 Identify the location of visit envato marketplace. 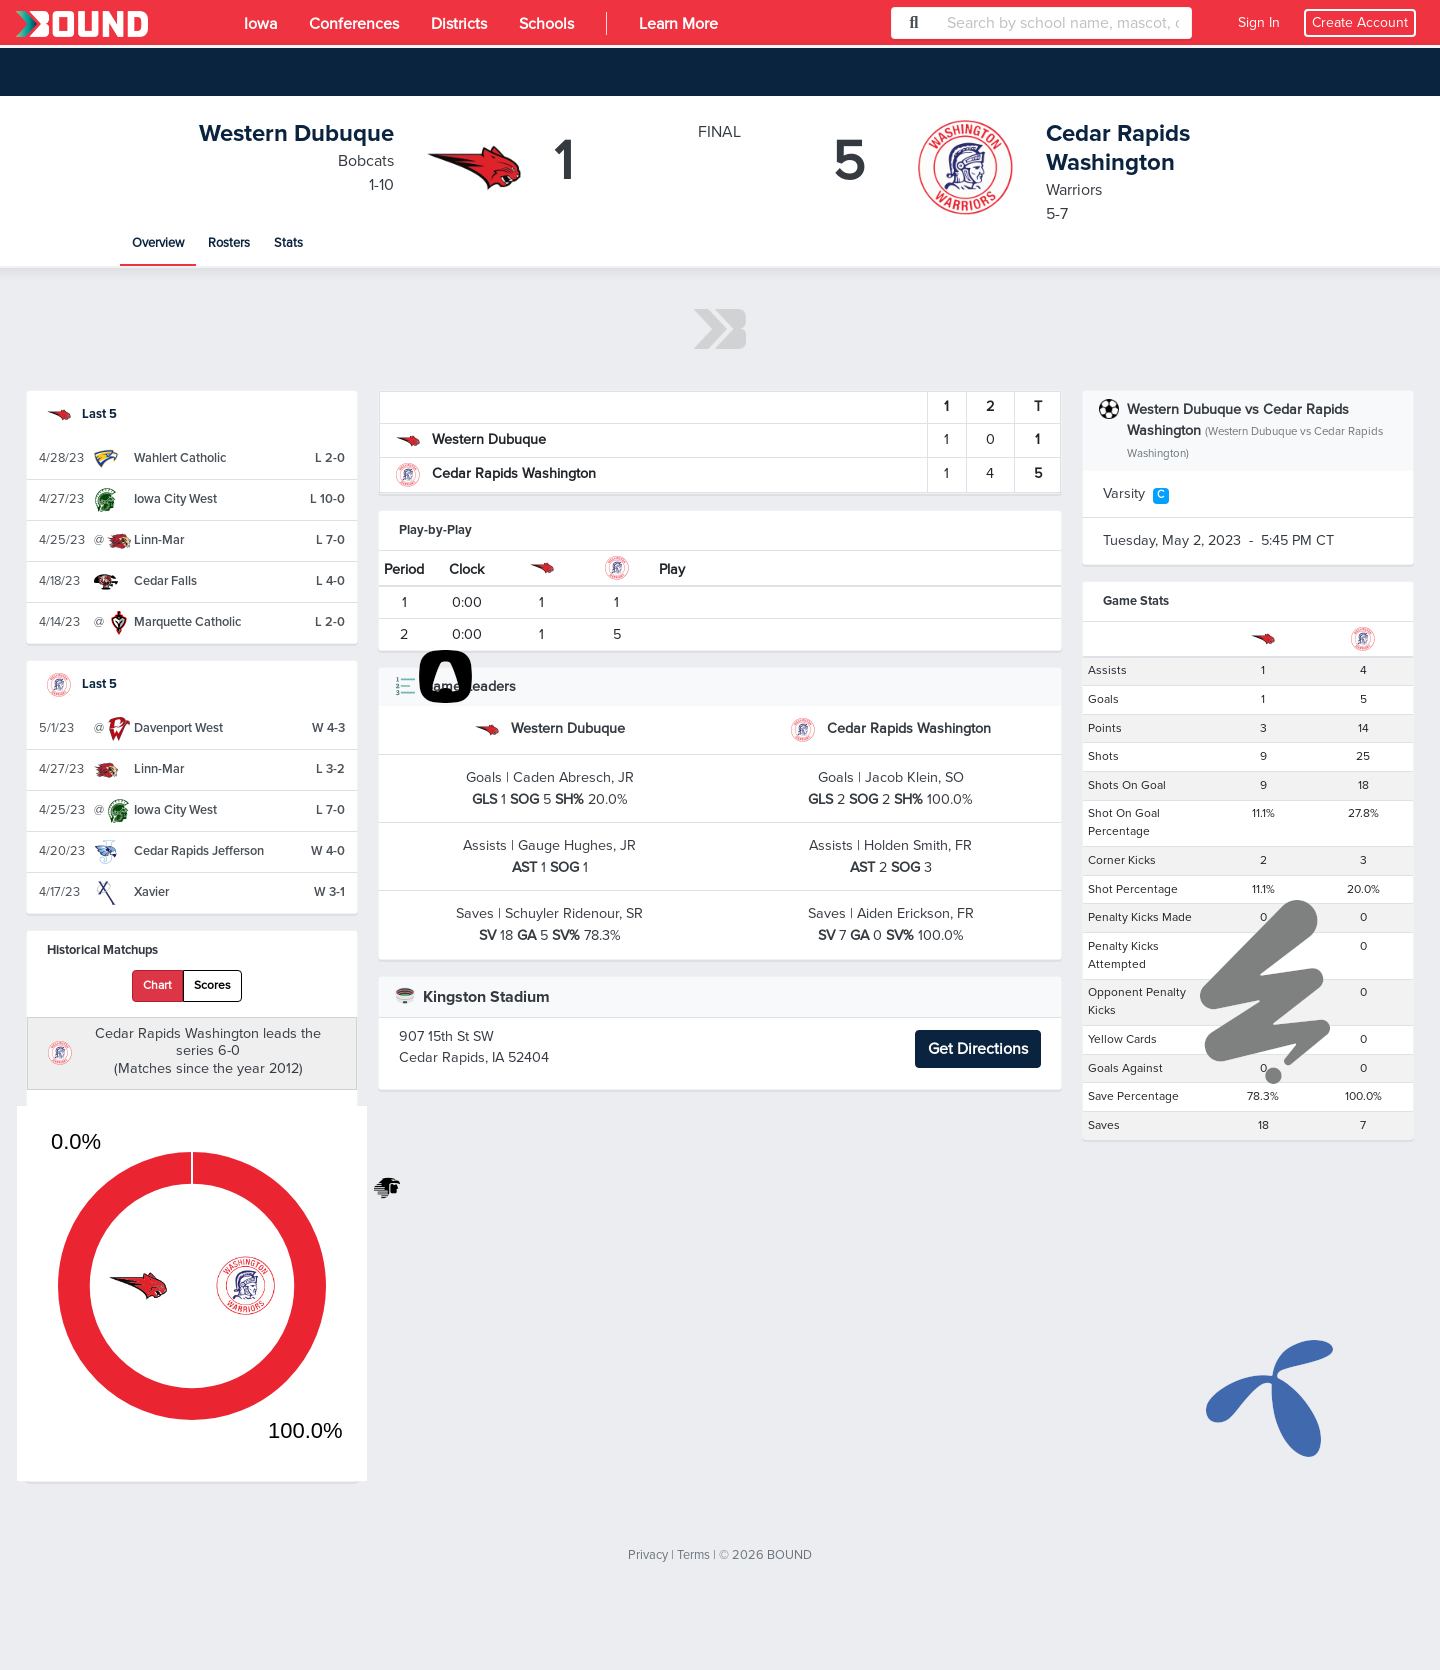
(1265, 992).